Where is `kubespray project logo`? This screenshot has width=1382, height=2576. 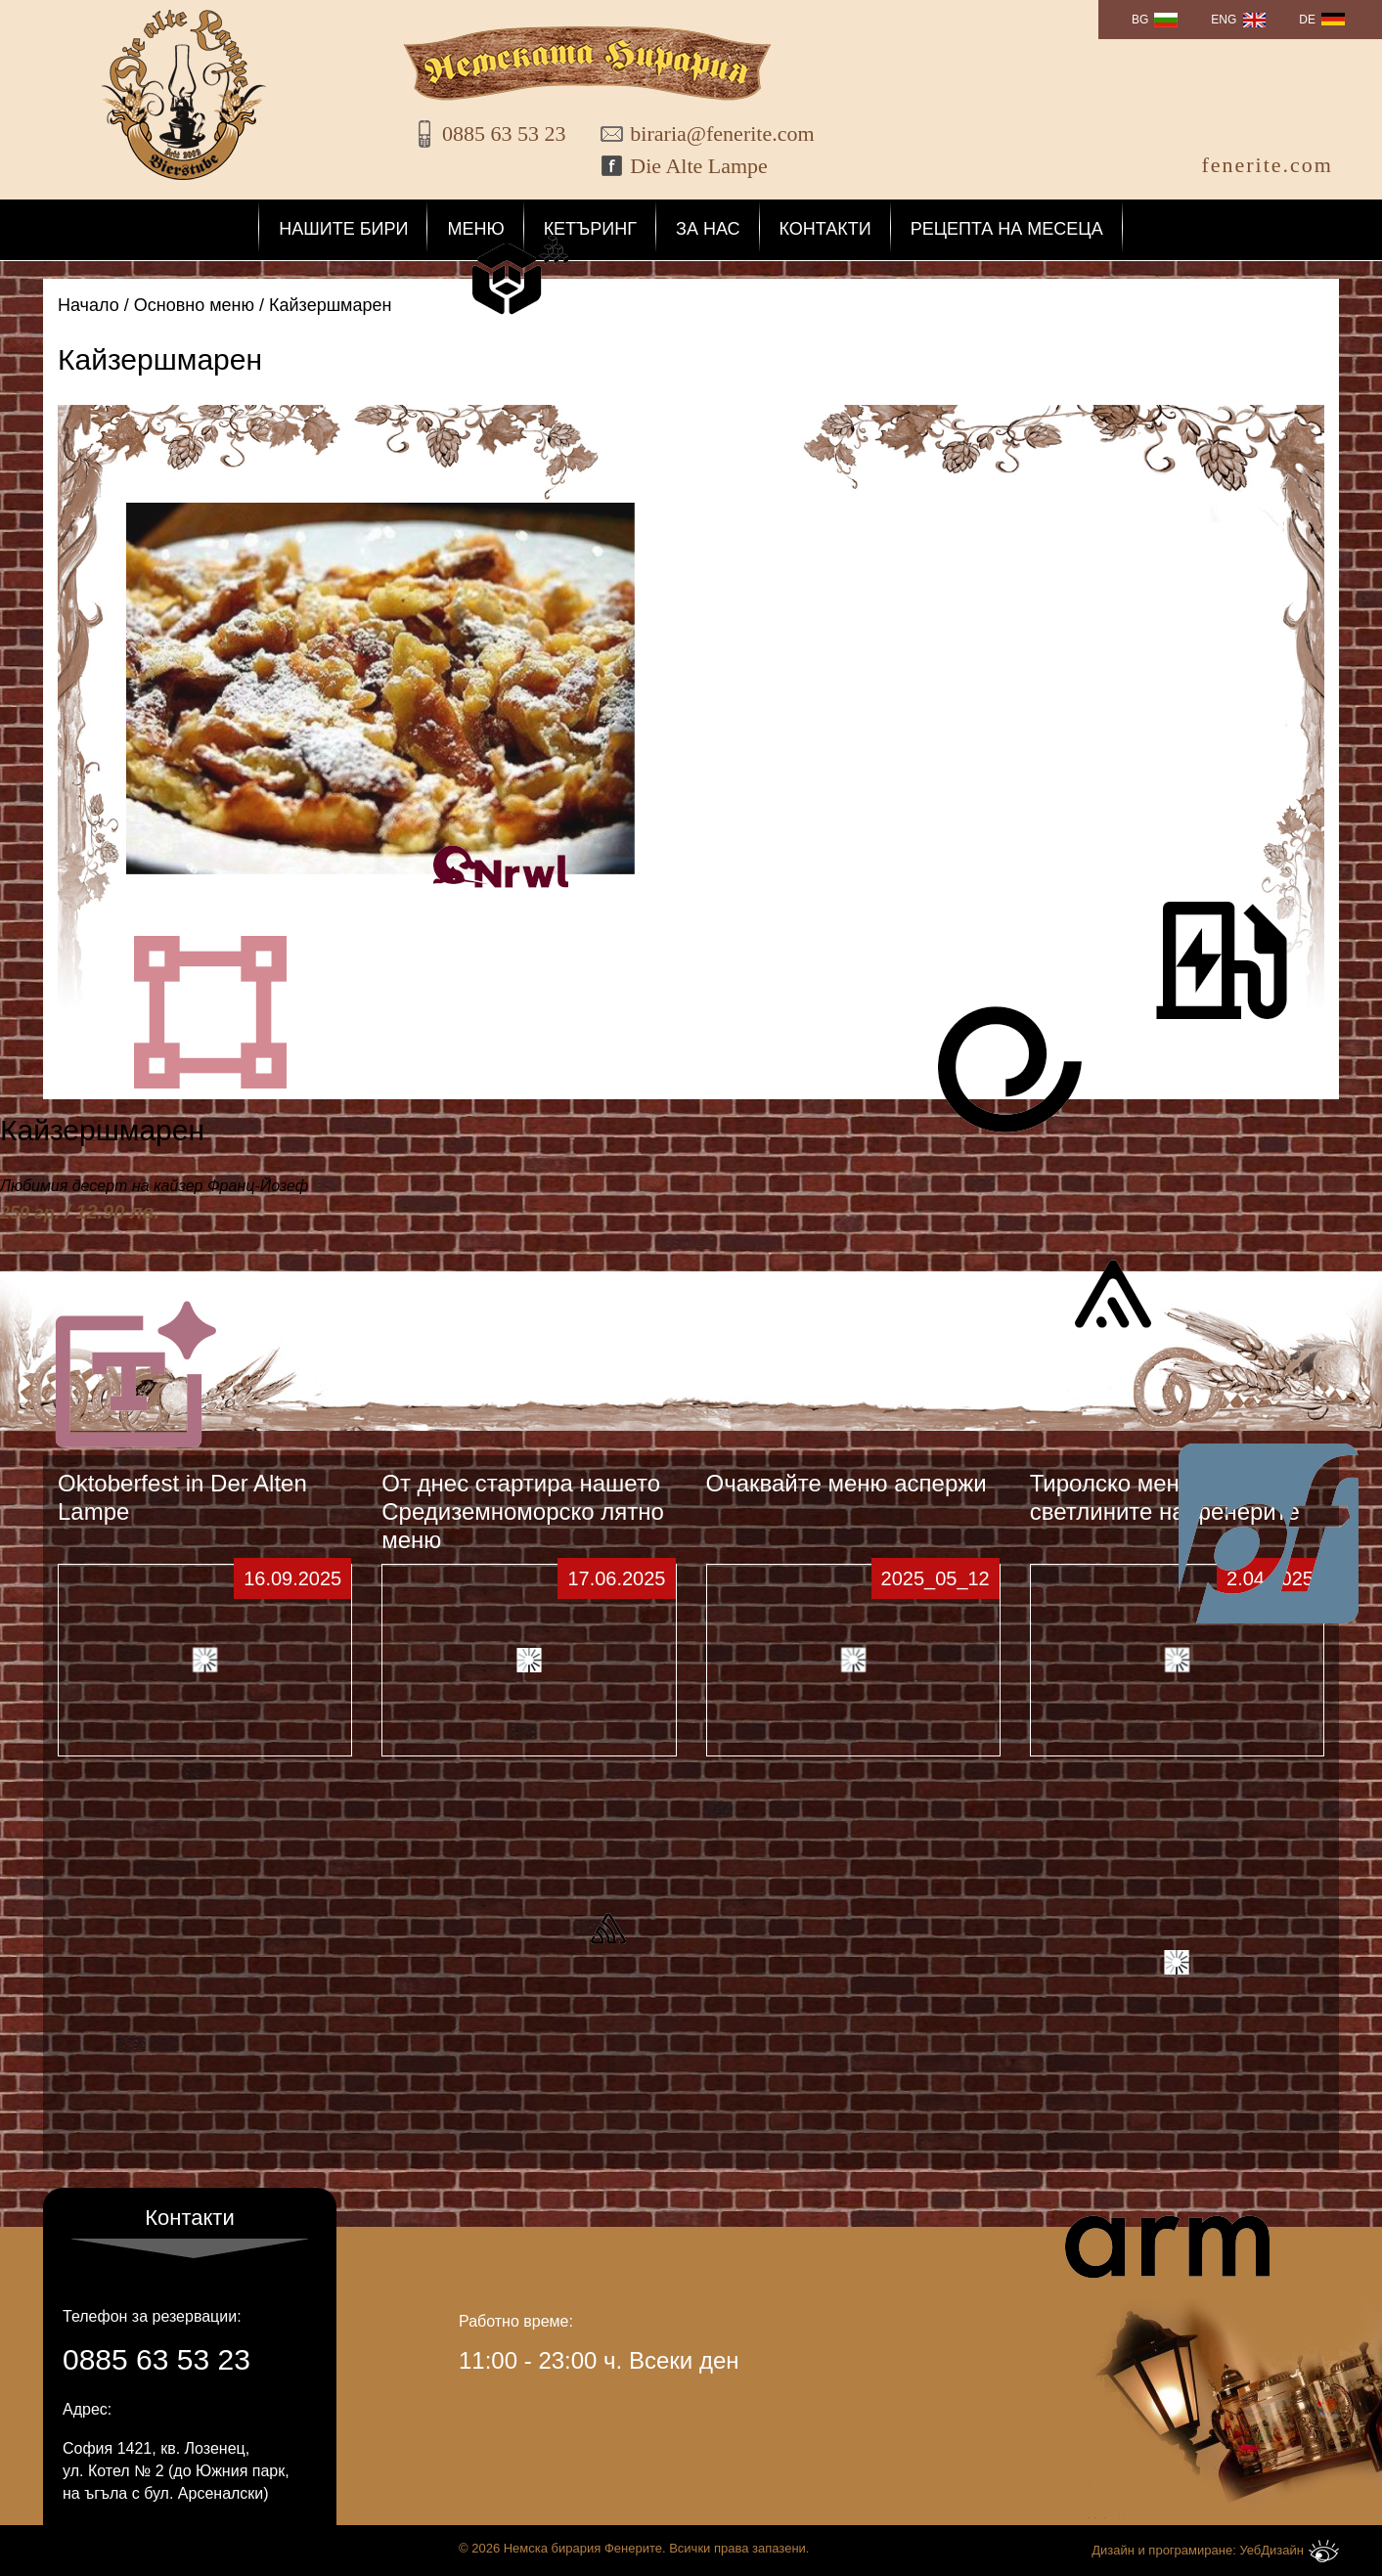
kubespray project logo is located at coordinates (520, 275).